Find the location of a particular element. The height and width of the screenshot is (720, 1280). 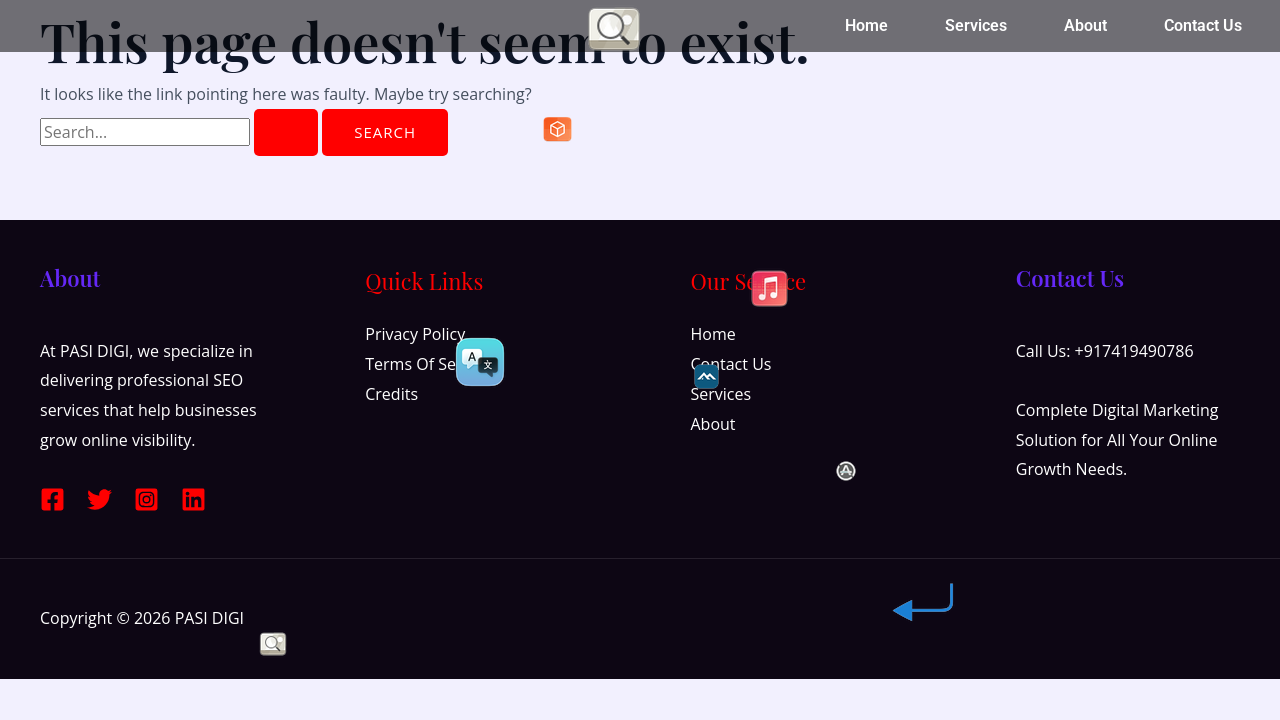

open alpine linux application is located at coordinates (706, 376).